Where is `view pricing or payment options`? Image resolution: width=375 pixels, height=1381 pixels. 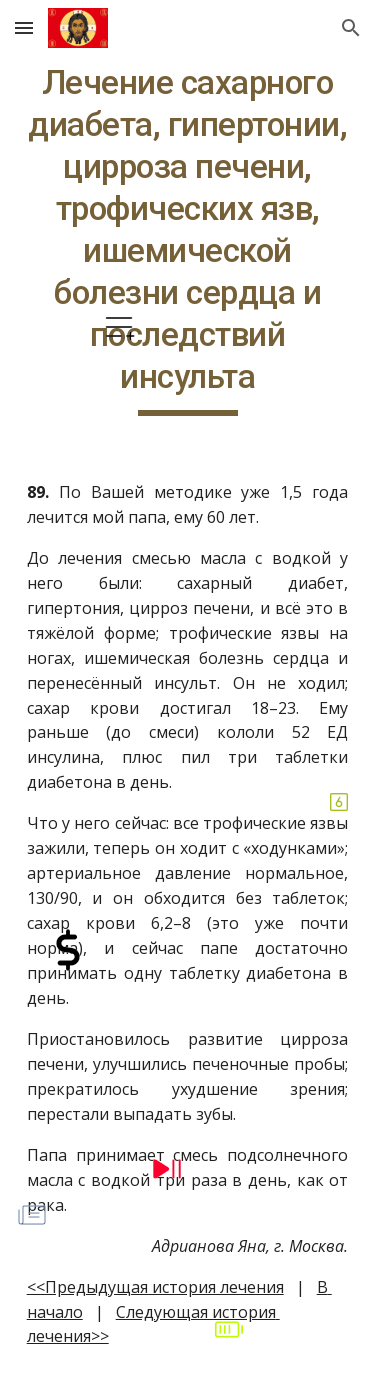 view pricing or payment options is located at coordinates (68, 950).